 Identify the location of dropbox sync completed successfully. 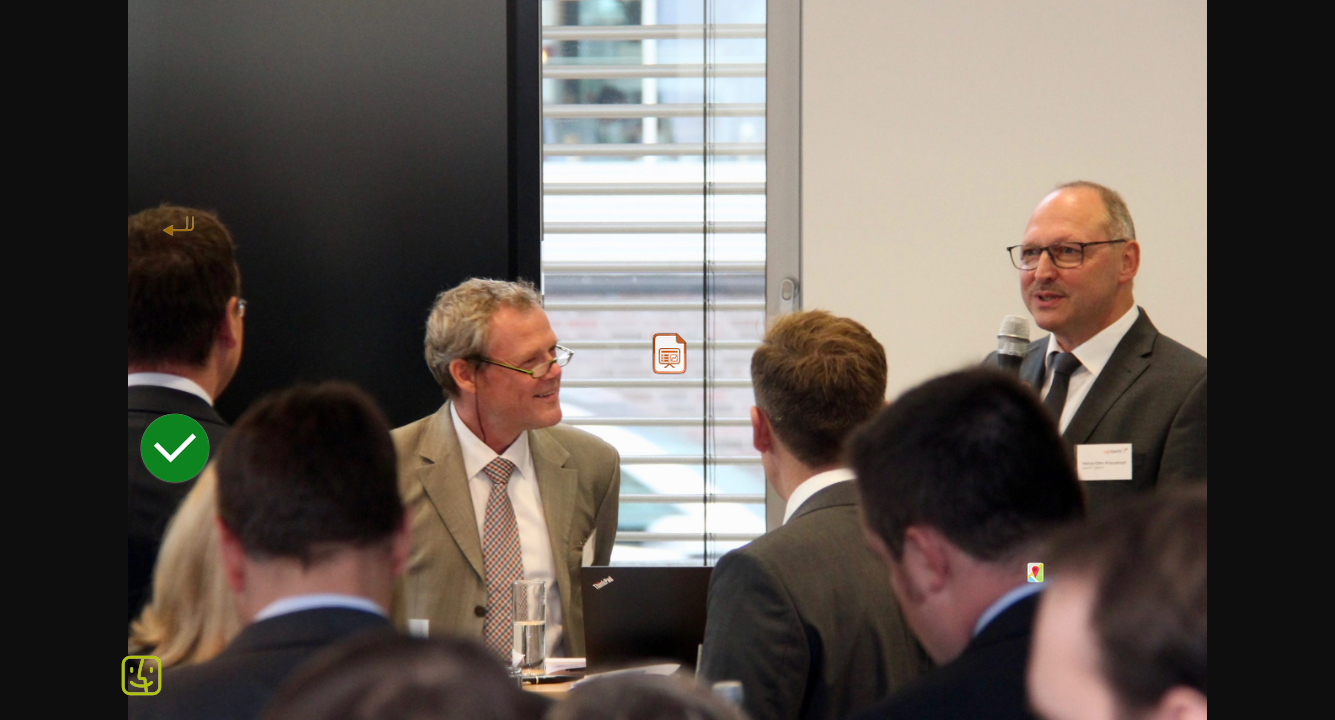
(175, 448).